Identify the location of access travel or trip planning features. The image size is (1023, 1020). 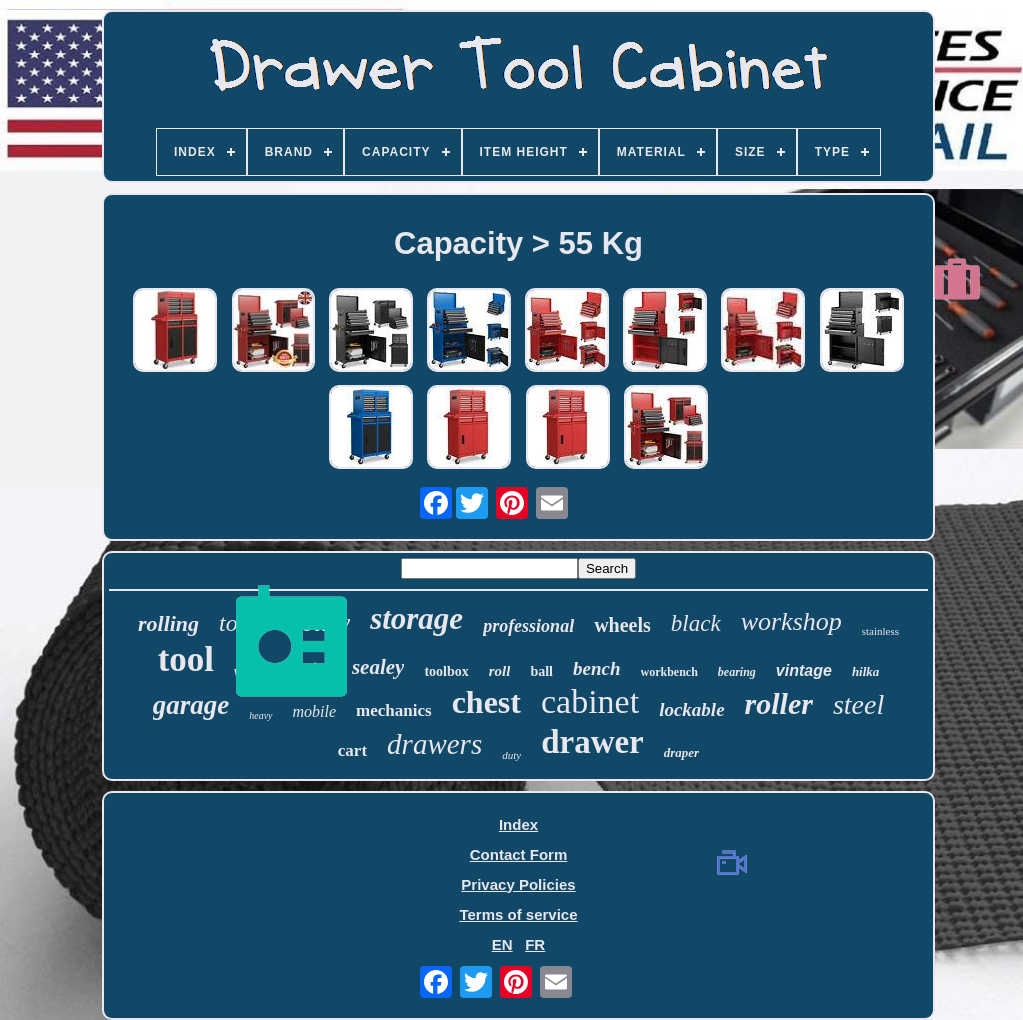
(957, 279).